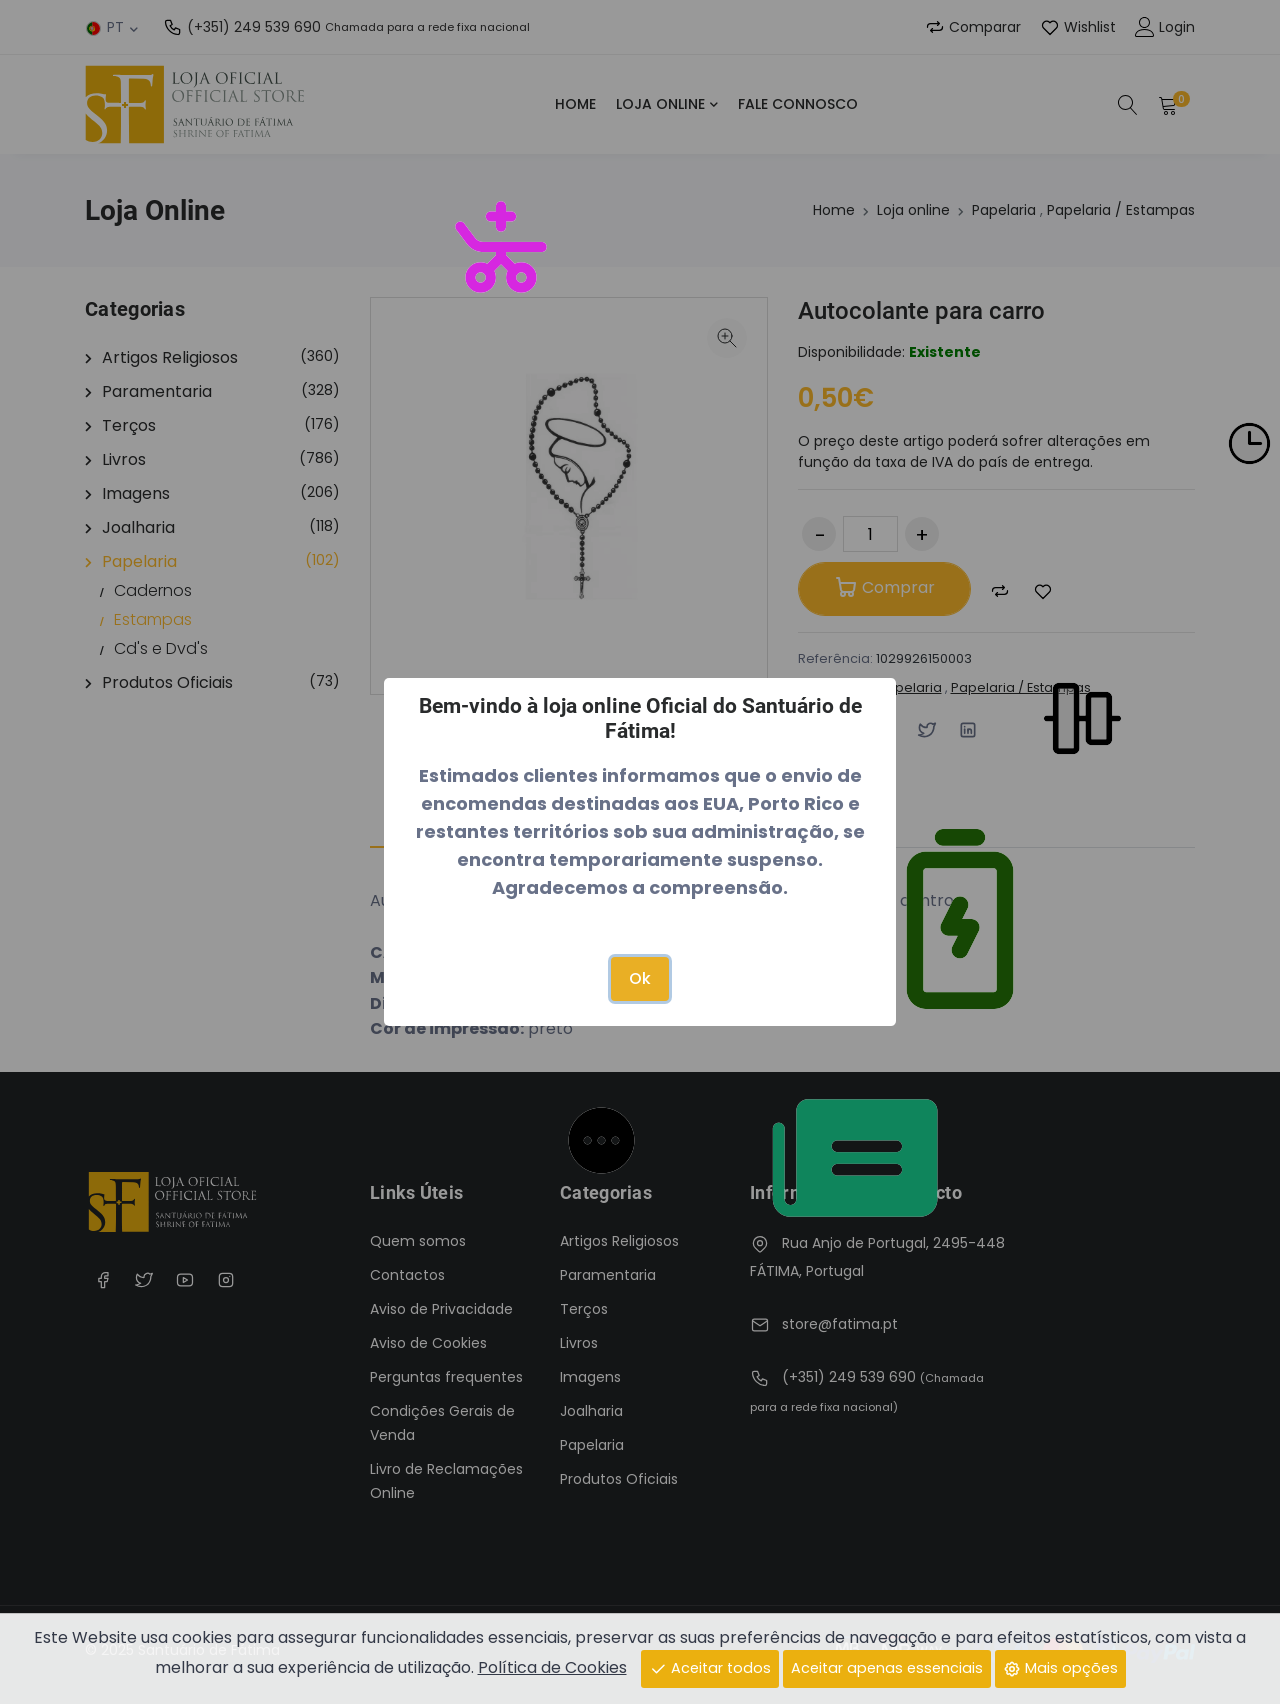 This screenshot has width=1280, height=1704. I want to click on view current time, so click(1249, 443).